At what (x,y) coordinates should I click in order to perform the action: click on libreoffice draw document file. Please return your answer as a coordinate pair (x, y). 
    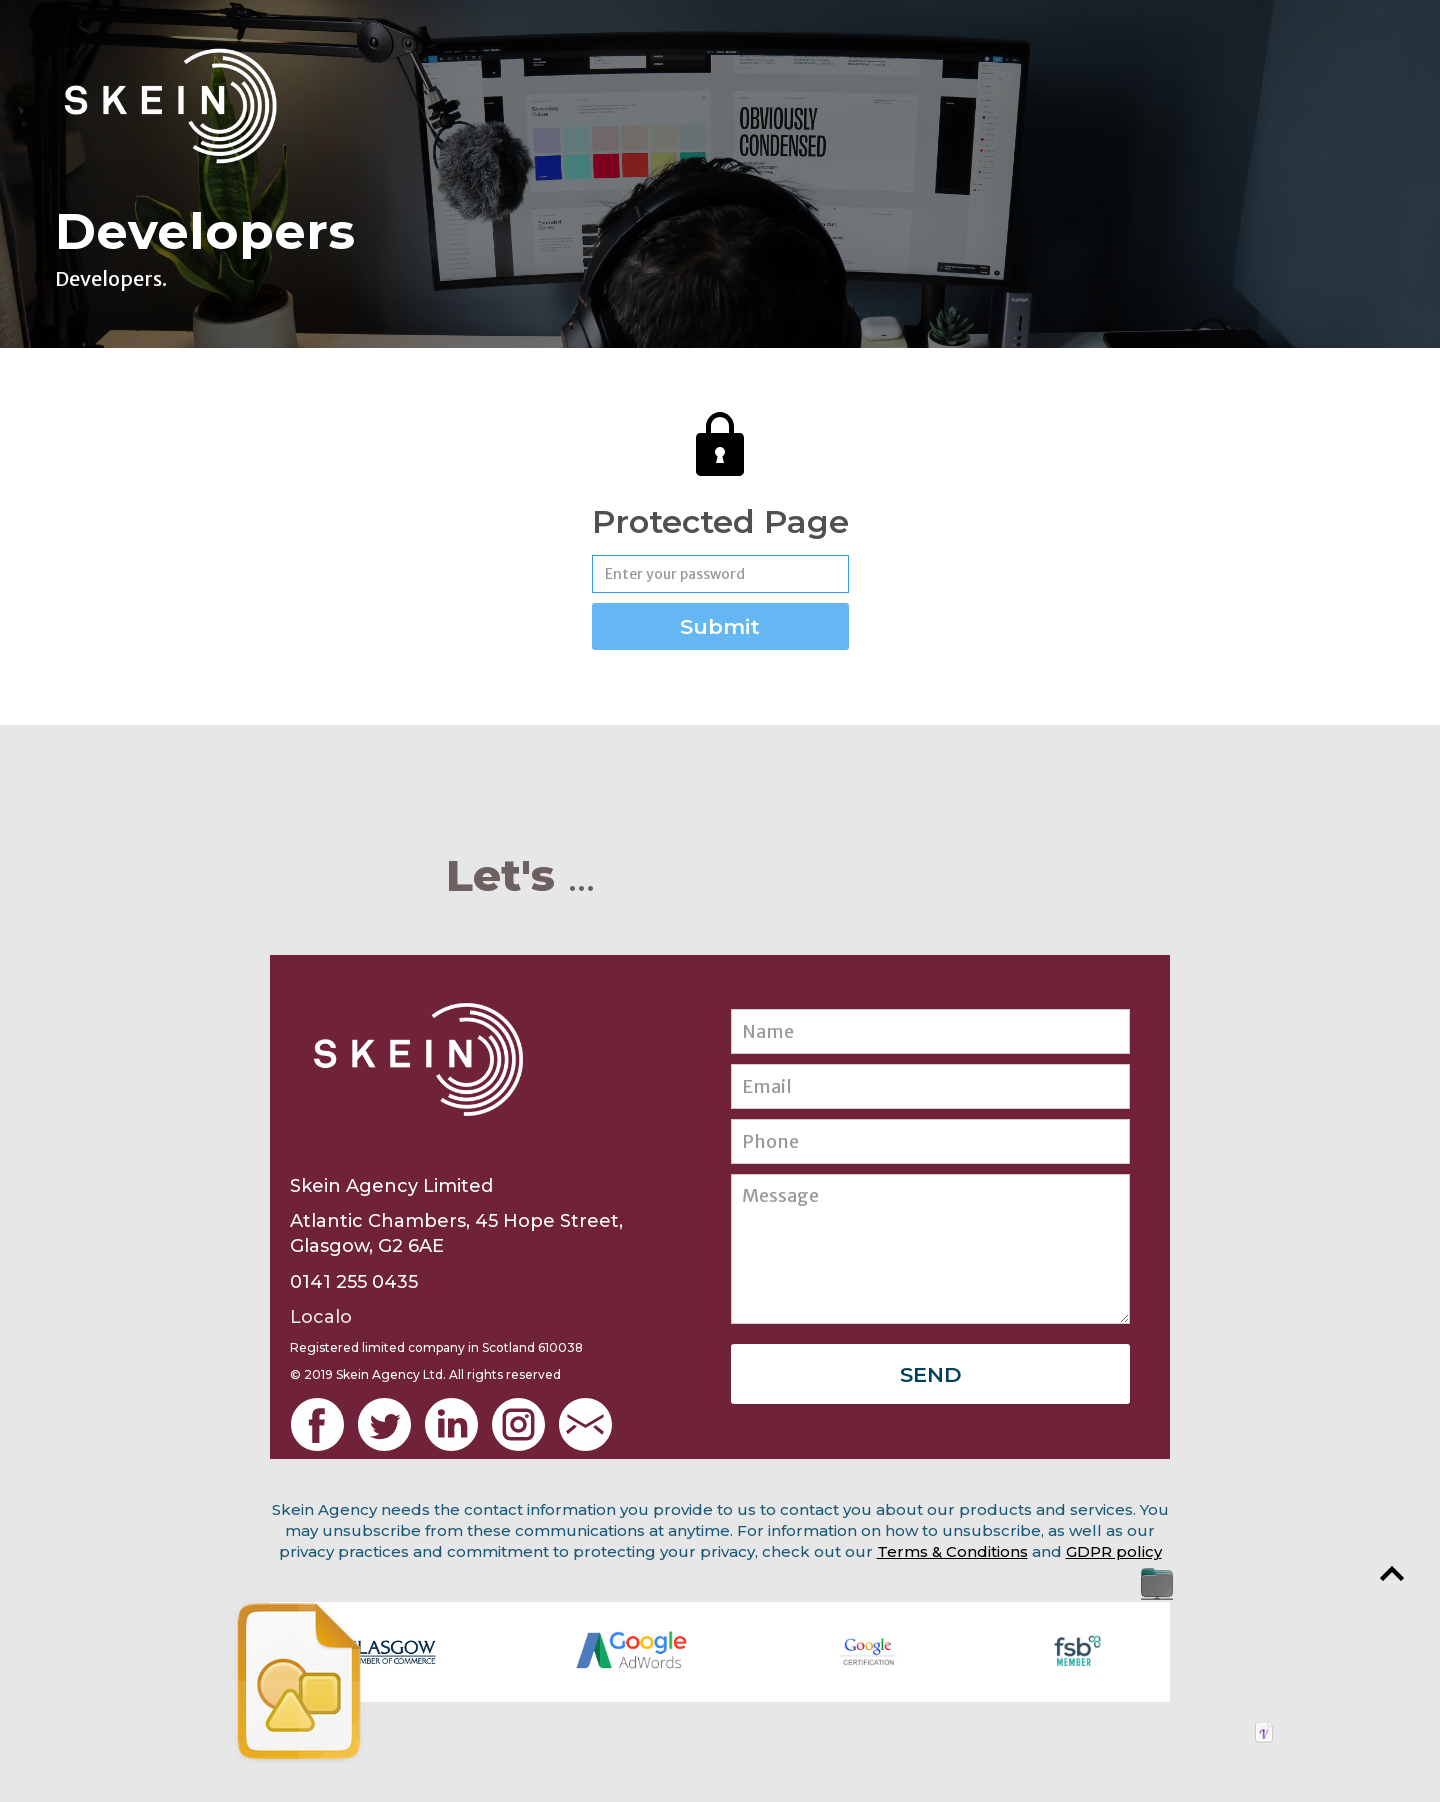
    Looking at the image, I should click on (299, 1681).